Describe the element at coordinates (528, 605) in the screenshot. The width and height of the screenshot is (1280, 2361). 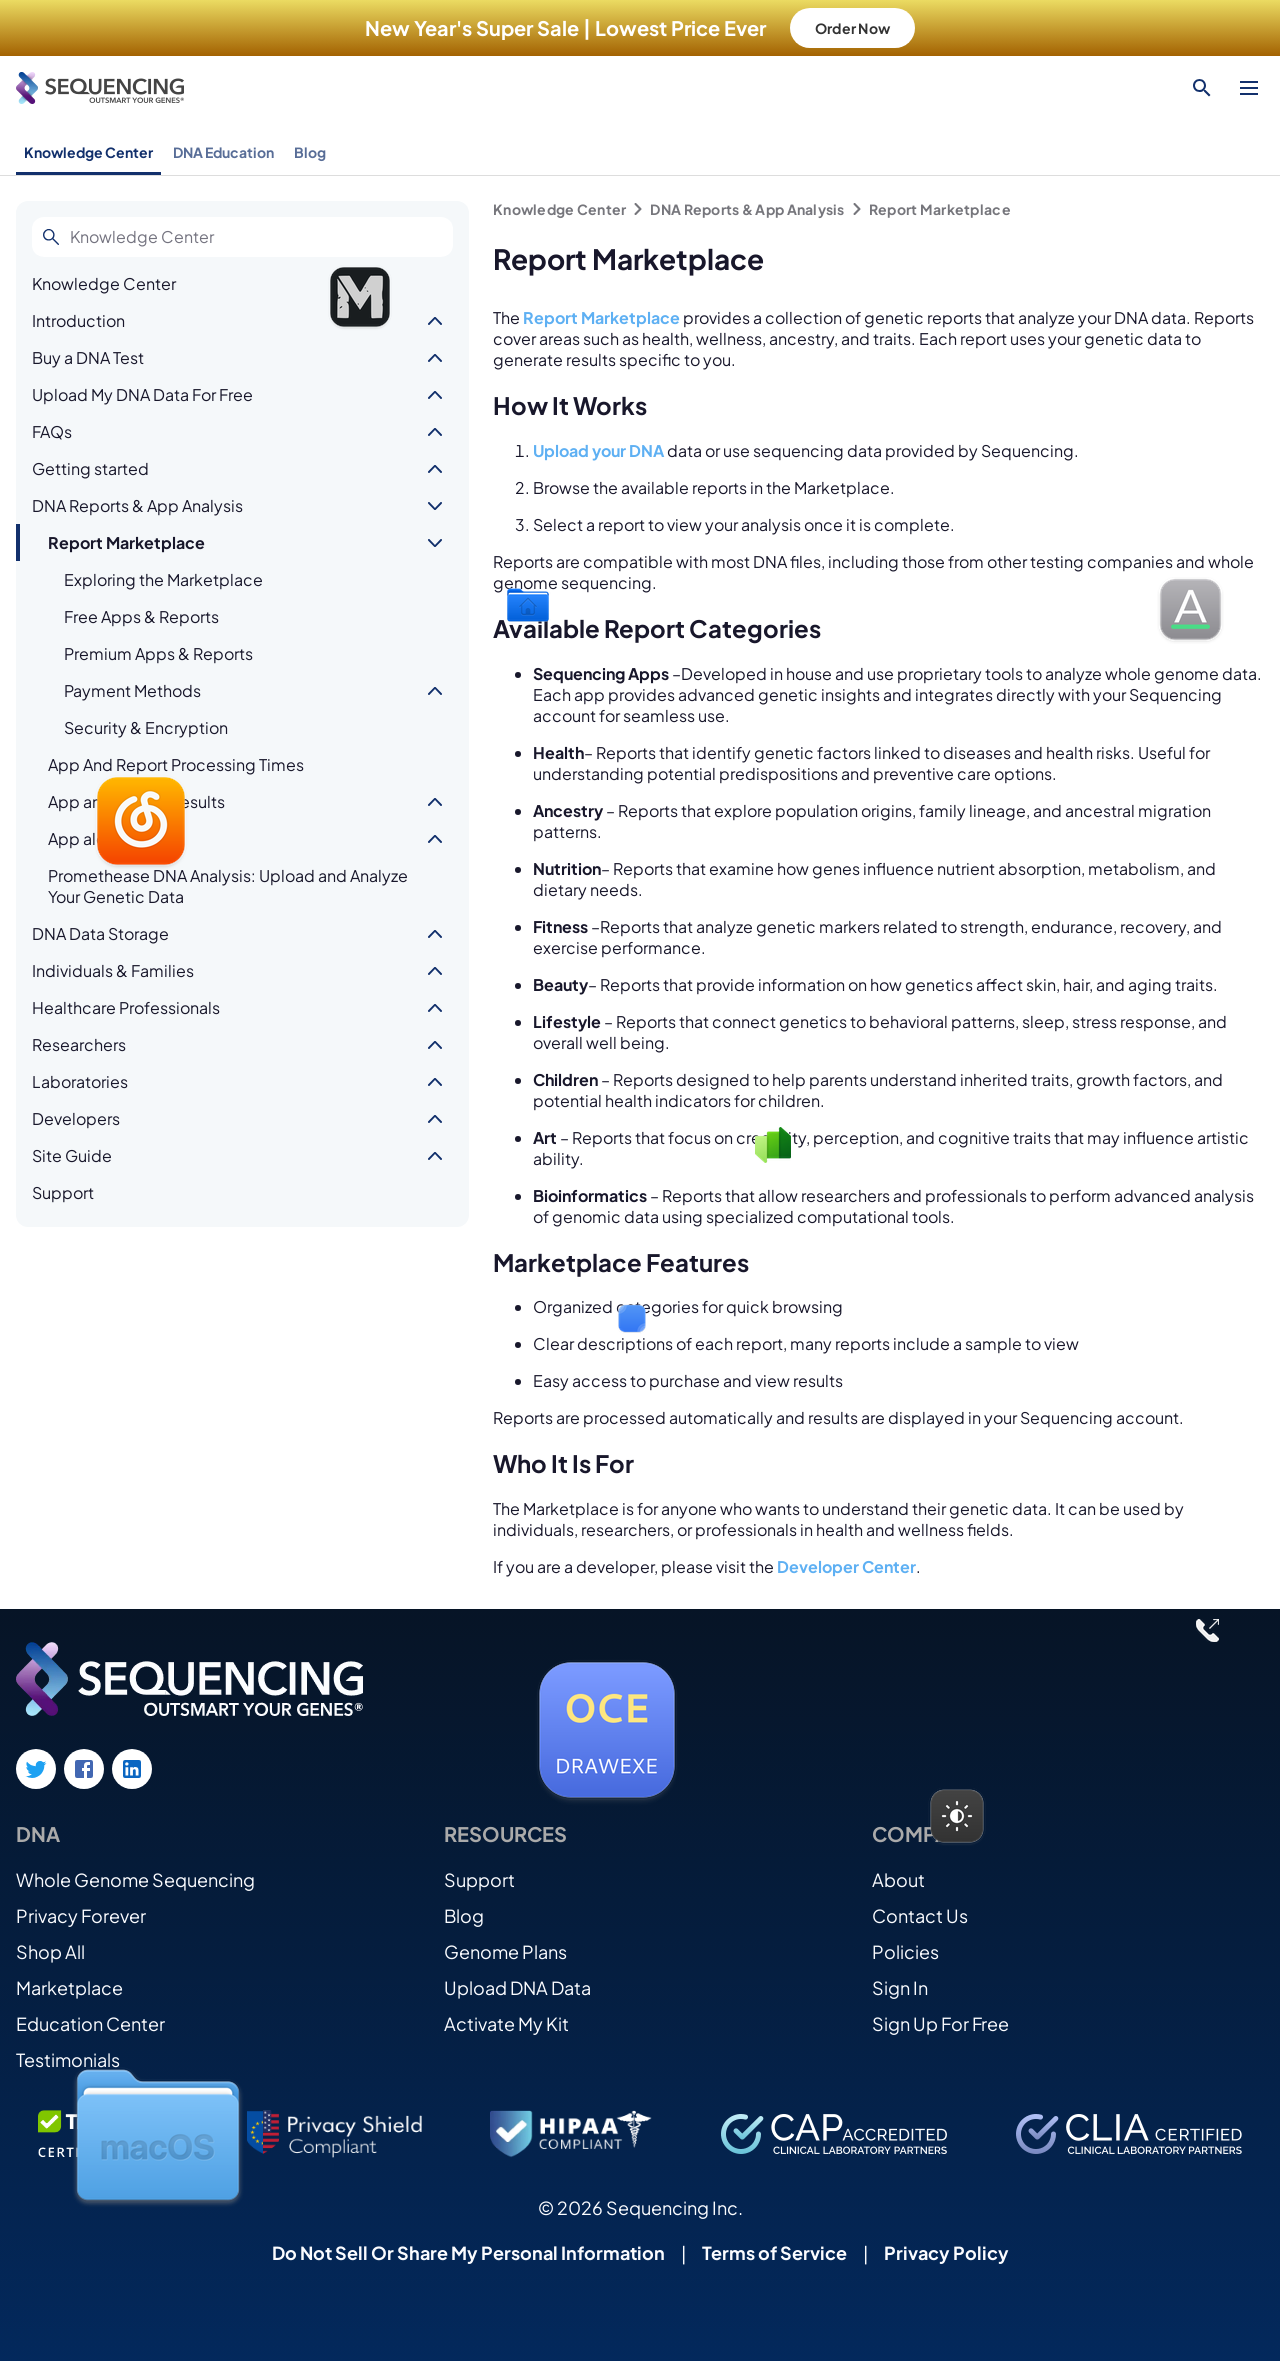
I see `open your home folder` at that location.